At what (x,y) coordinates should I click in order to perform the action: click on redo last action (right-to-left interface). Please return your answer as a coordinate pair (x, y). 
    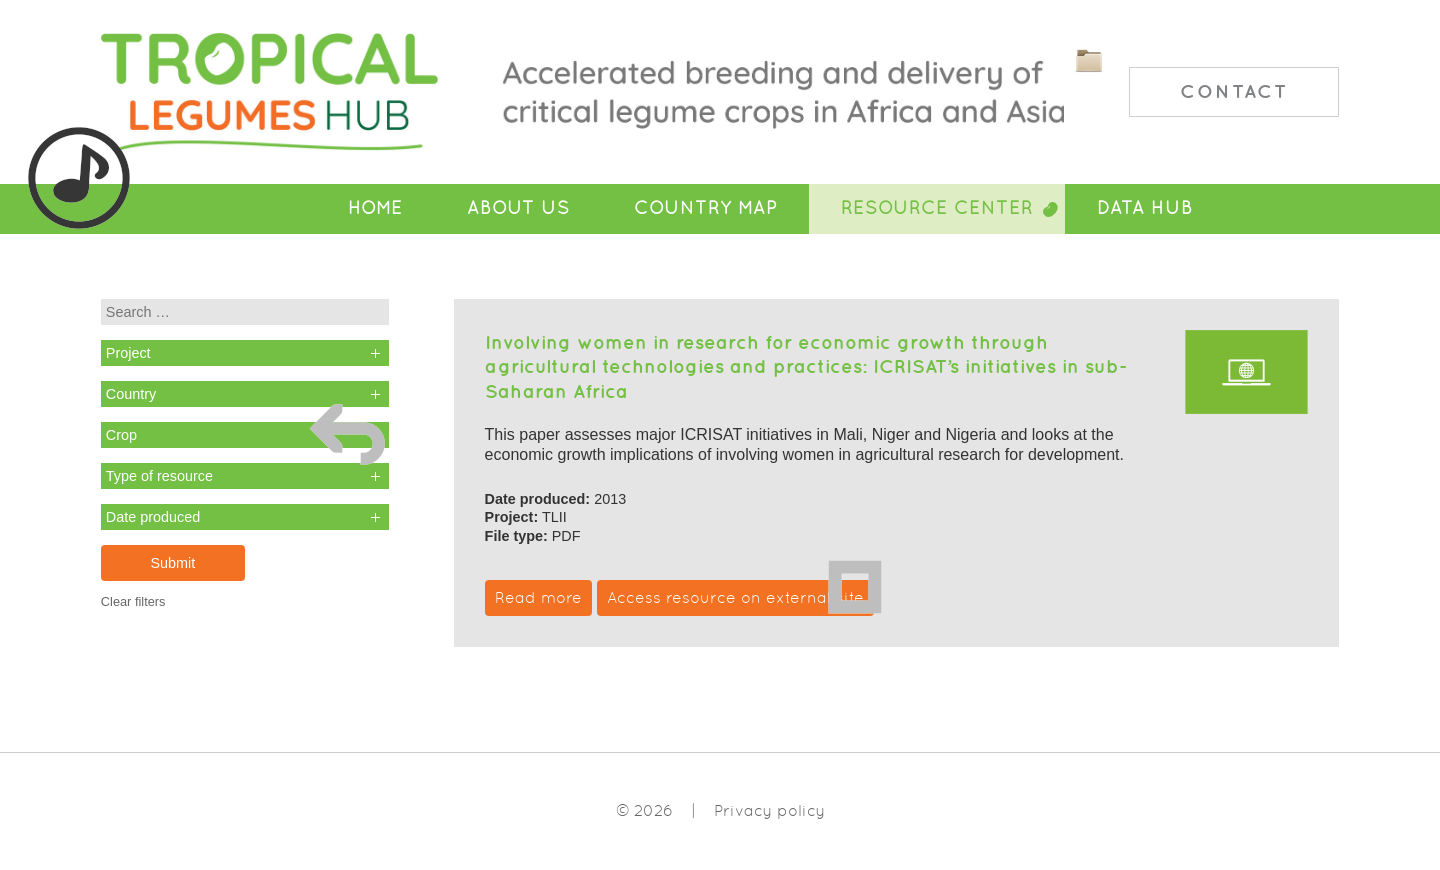
    Looking at the image, I should click on (348, 434).